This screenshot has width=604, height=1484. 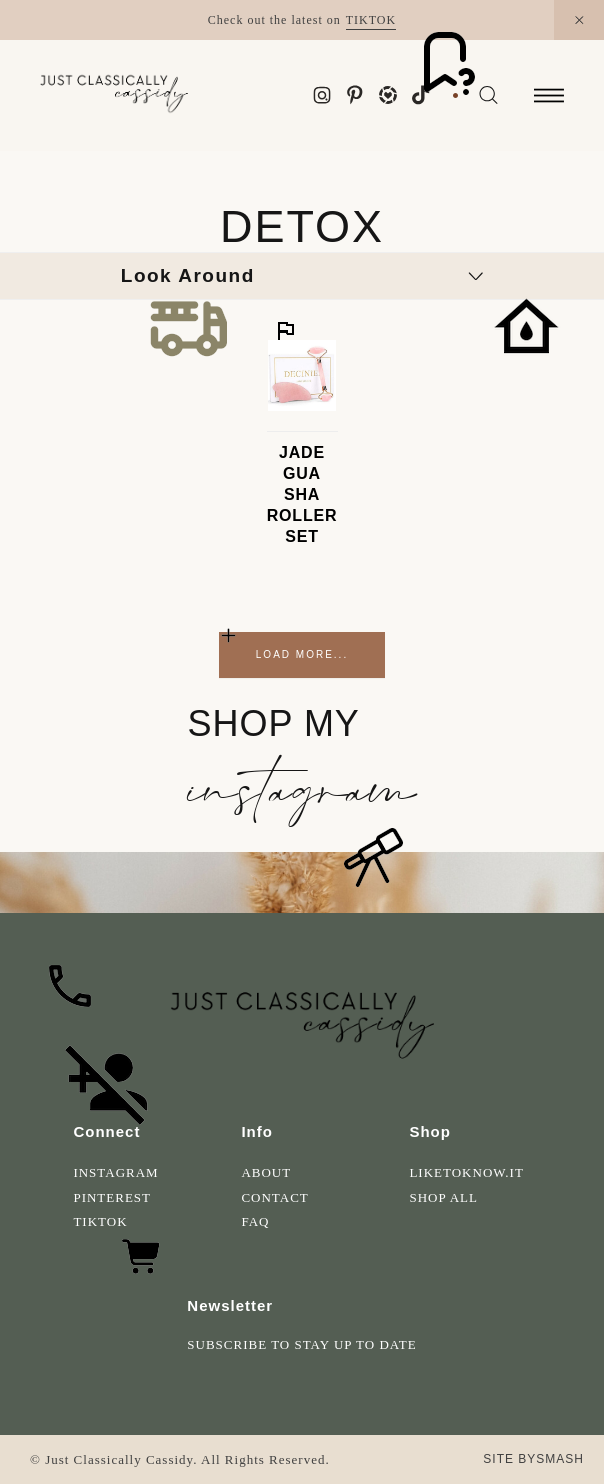 I want to click on explore or discover new content, so click(x=373, y=857).